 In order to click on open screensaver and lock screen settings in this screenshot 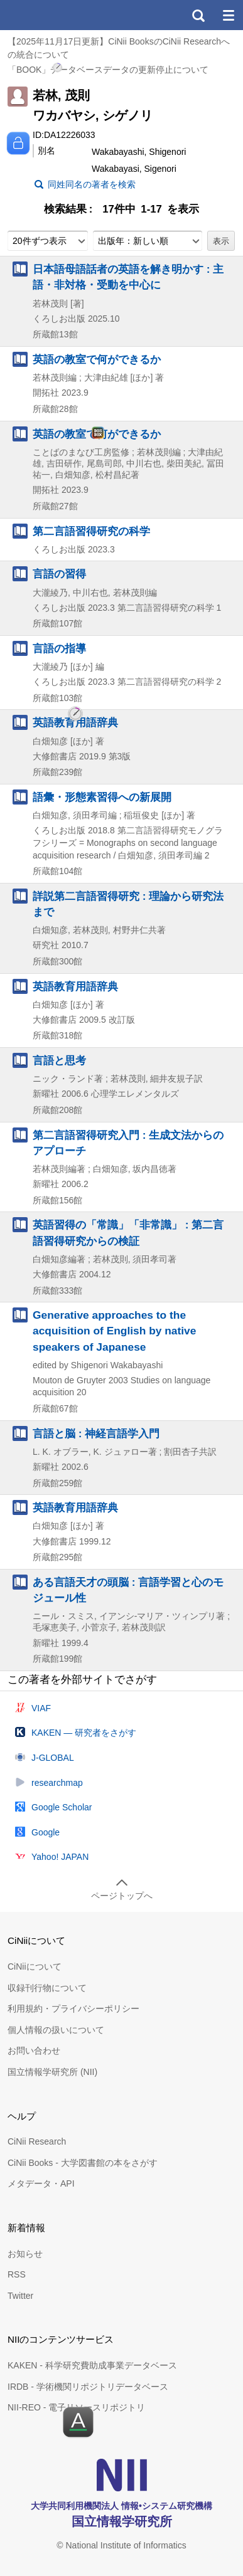, I will do `click(18, 144)`.